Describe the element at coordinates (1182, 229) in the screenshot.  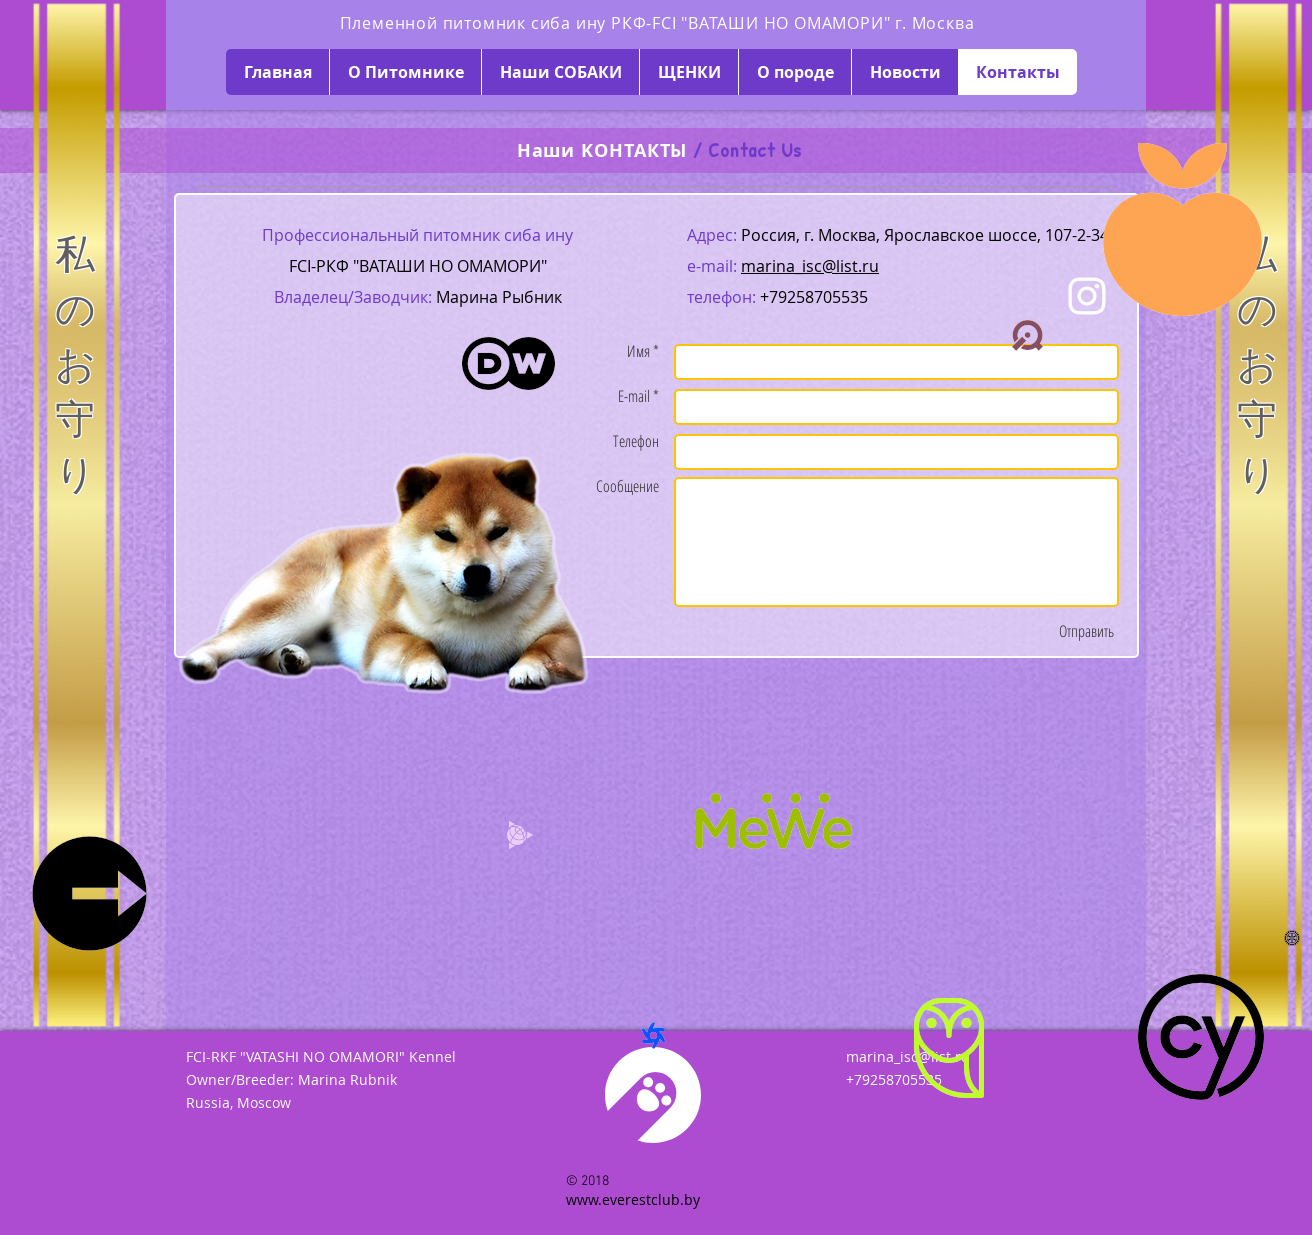
I see `franprix grocery store app or website` at that location.